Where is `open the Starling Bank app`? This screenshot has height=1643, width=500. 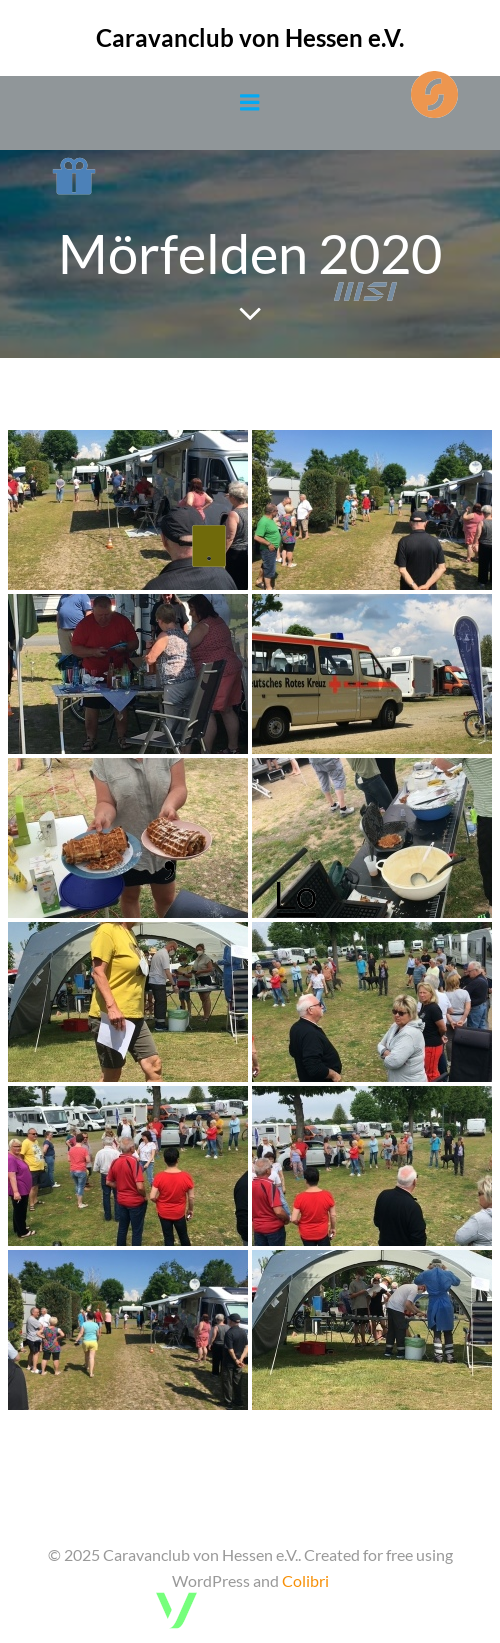 open the Starling Bank app is located at coordinates (434, 94).